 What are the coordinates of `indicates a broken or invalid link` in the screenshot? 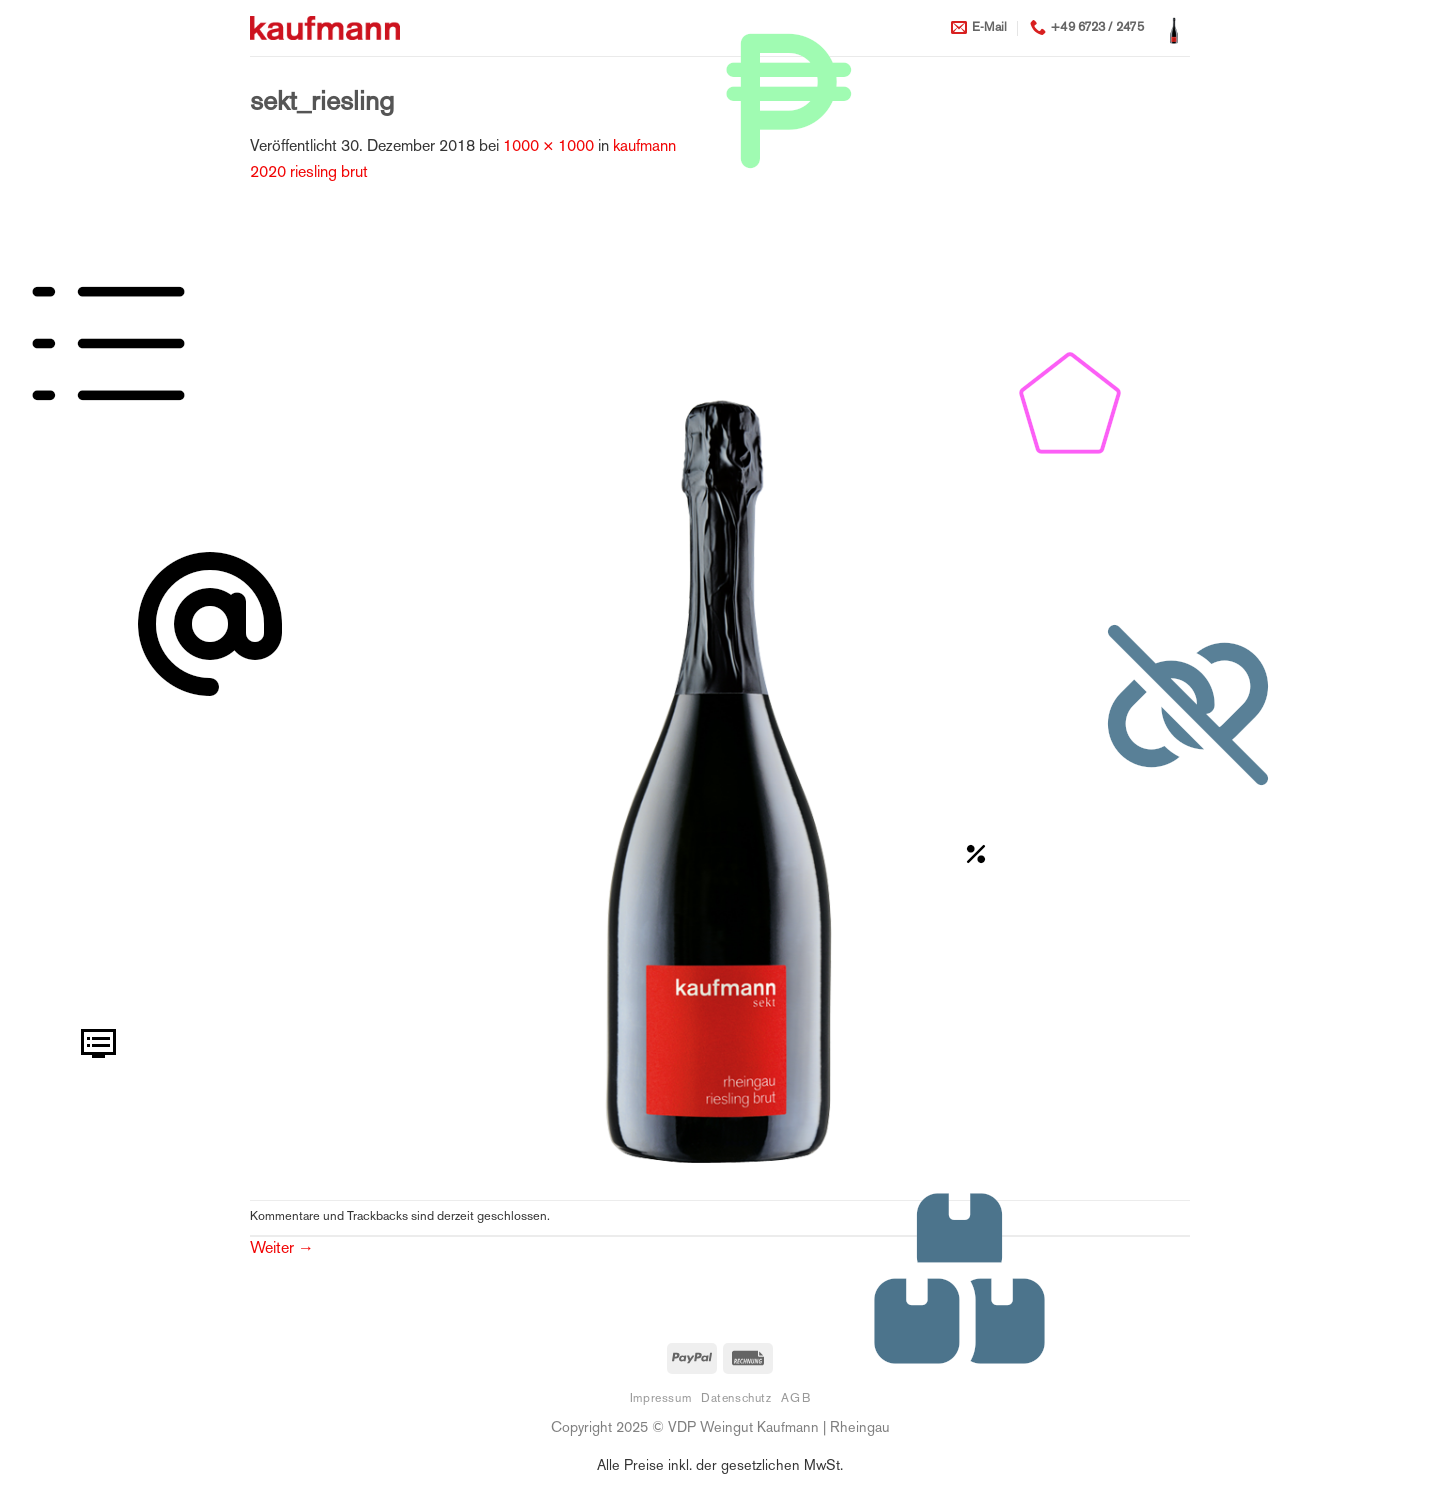 It's located at (1188, 705).